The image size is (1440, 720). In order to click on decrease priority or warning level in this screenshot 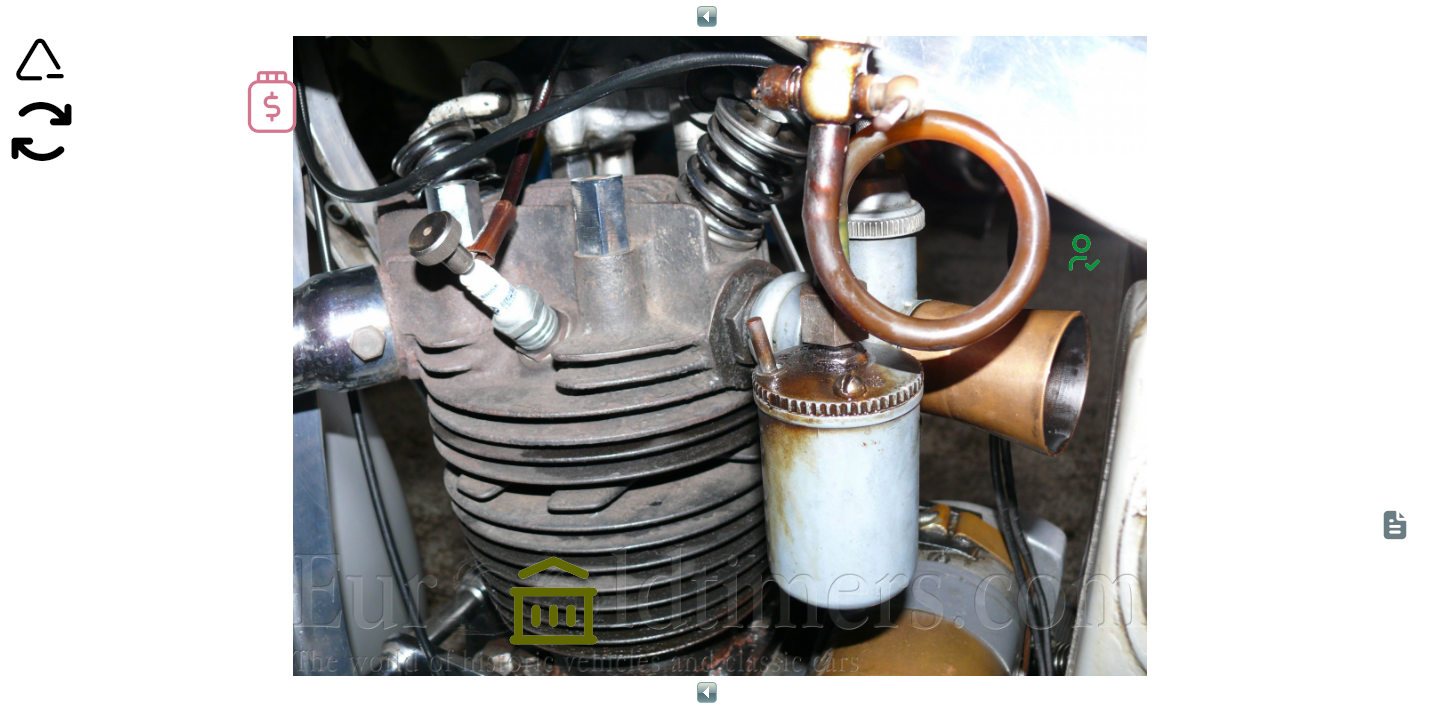, I will do `click(40, 61)`.